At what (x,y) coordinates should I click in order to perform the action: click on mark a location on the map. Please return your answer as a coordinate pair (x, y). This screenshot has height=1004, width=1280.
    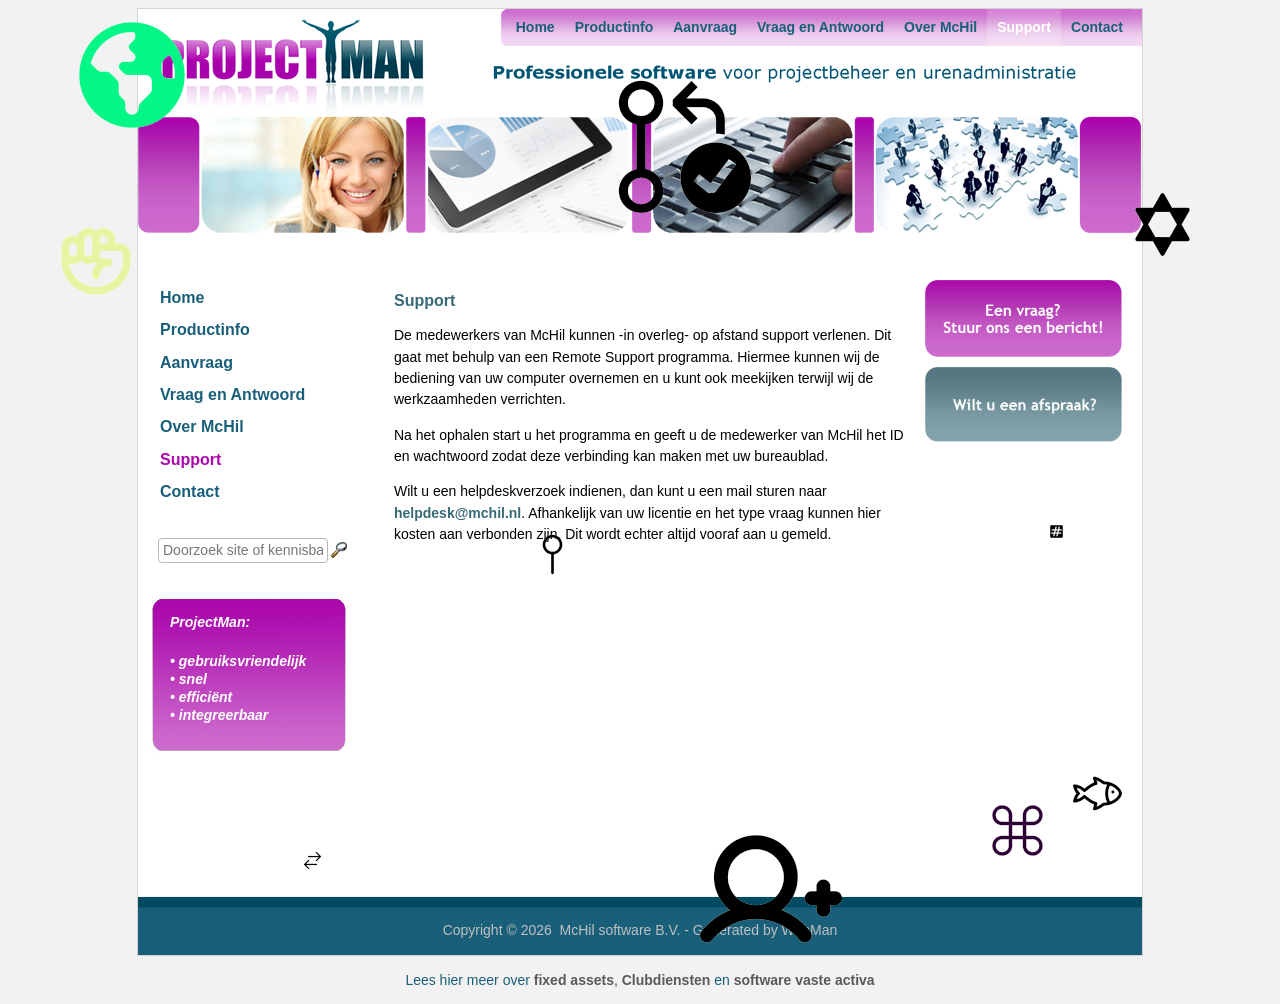
    Looking at the image, I should click on (552, 554).